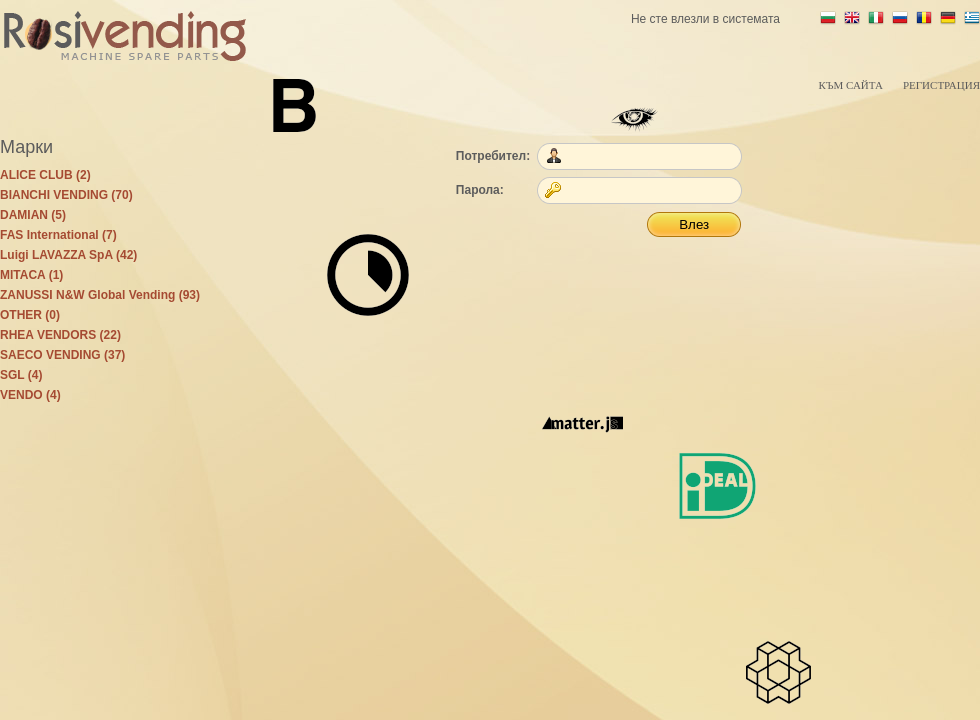 This screenshot has height=720, width=980. I want to click on indicates progress at approximately 25% completion, so click(368, 275).